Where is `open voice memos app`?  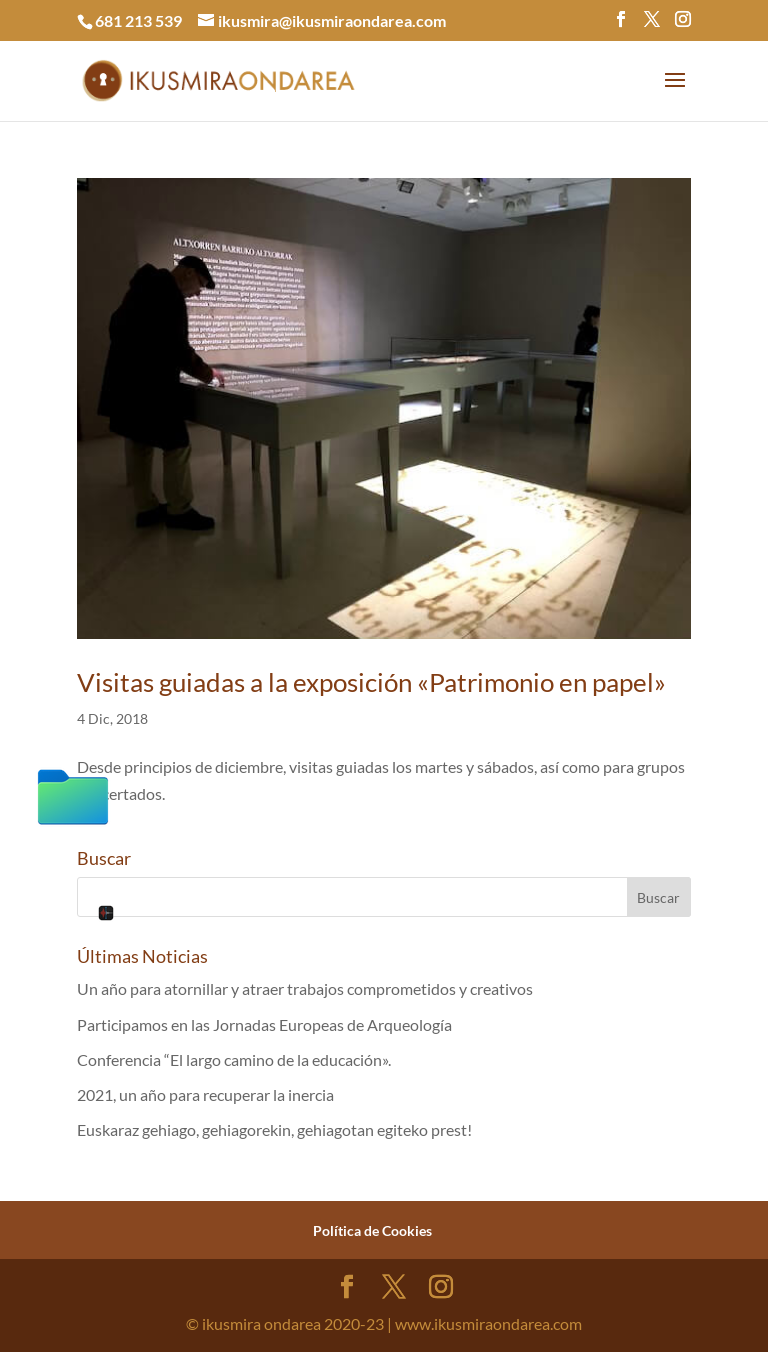 open voice memos app is located at coordinates (106, 913).